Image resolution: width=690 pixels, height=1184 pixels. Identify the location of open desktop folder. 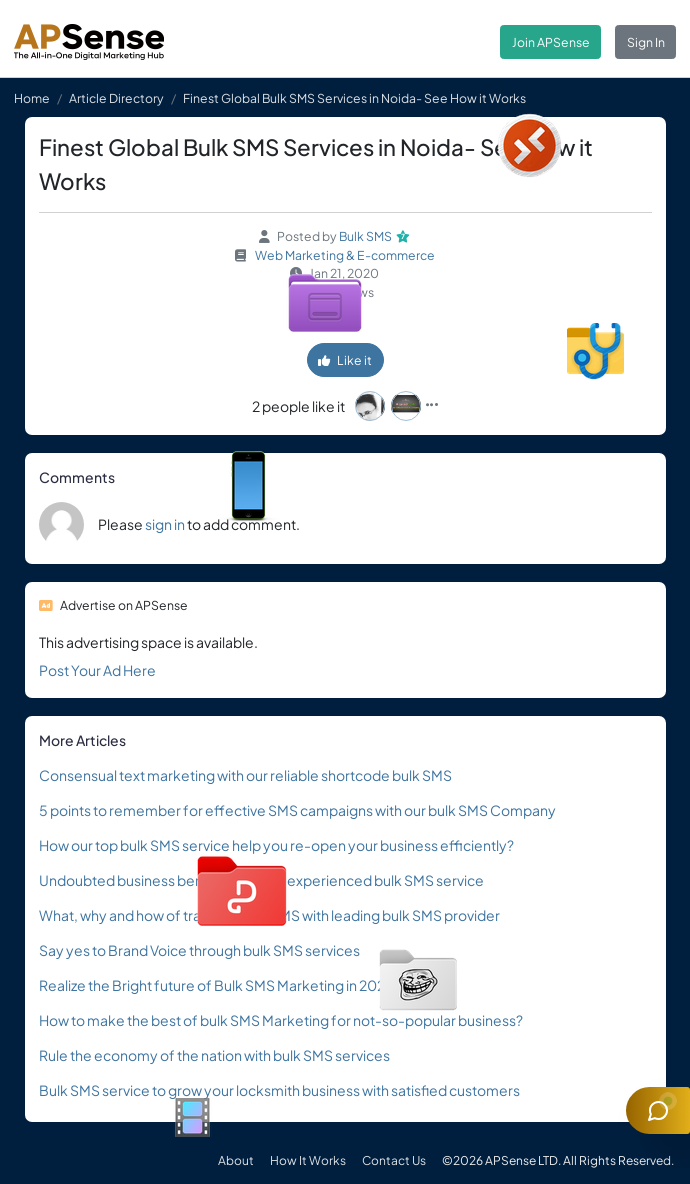
(325, 303).